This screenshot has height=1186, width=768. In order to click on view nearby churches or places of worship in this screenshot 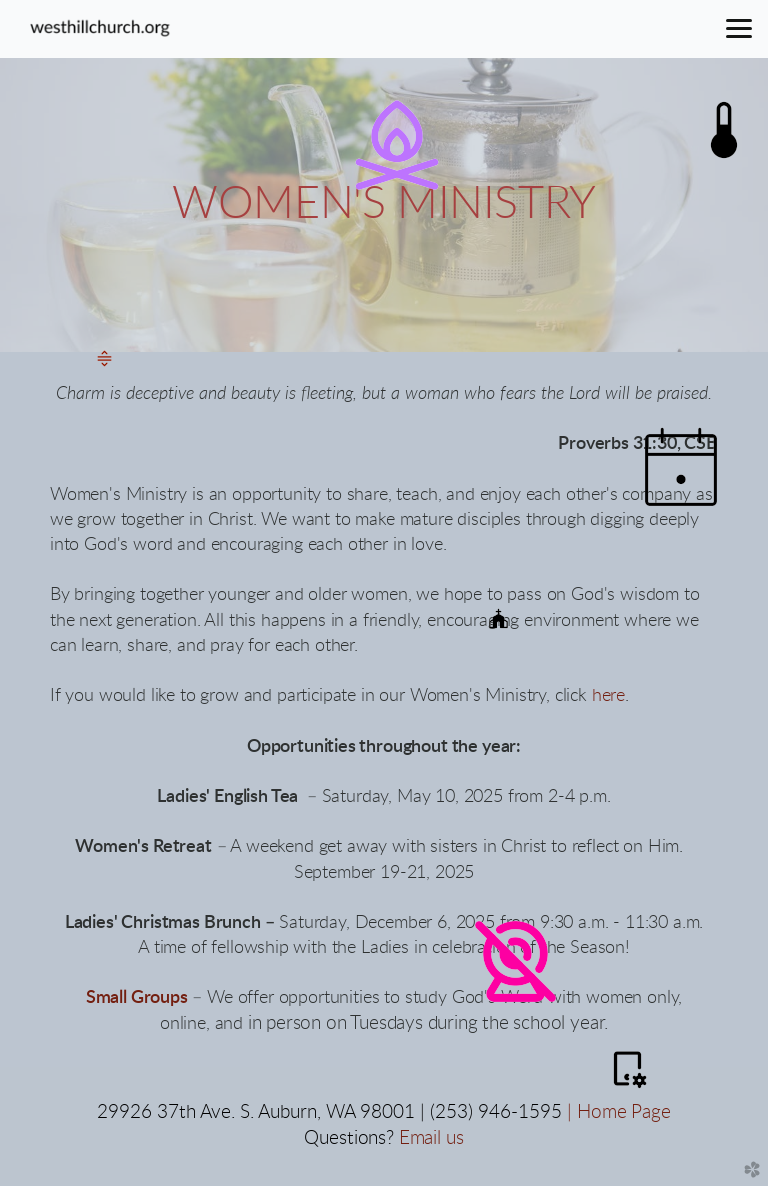, I will do `click(498, 619)`.